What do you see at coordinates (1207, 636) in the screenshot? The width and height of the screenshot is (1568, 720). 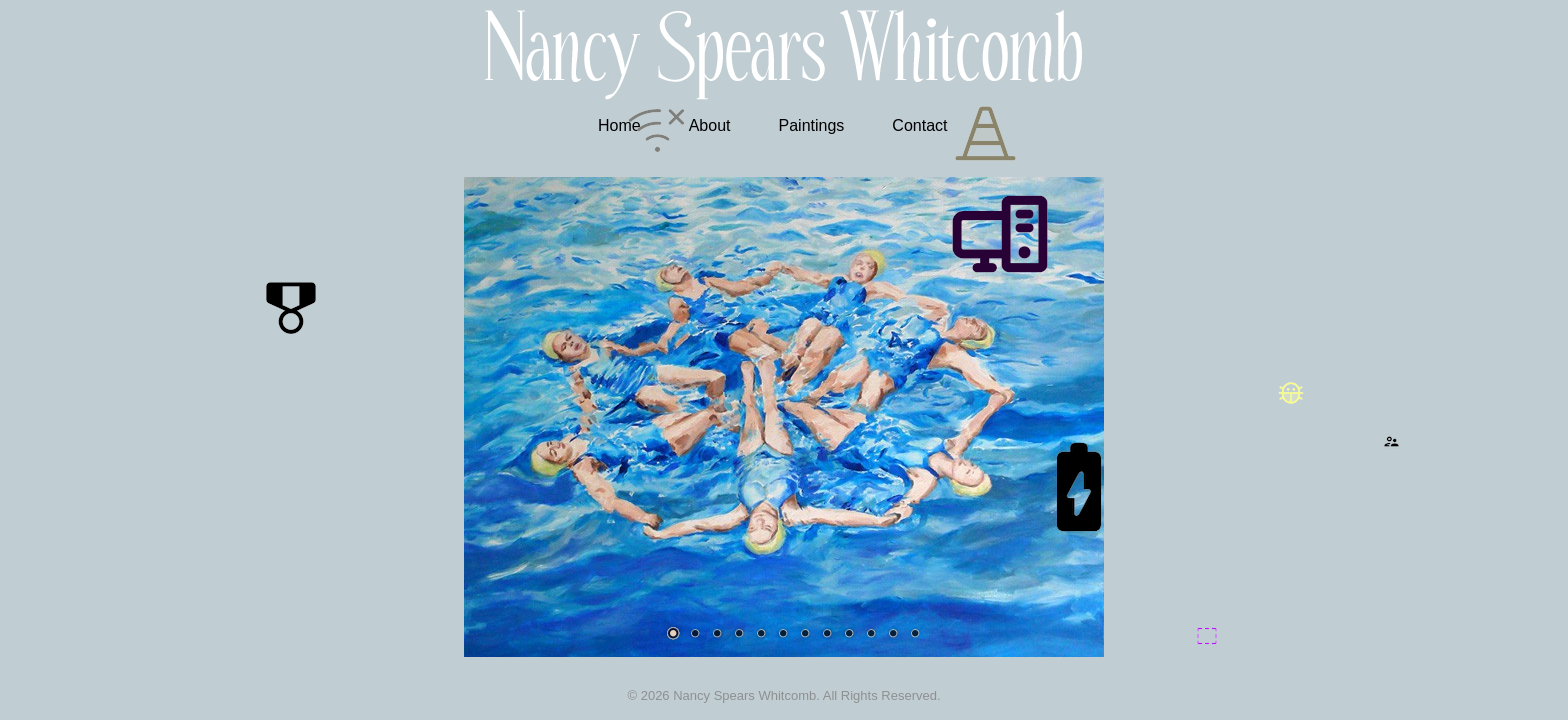 I see `select or define a region` at bounding box center [1207, 636].